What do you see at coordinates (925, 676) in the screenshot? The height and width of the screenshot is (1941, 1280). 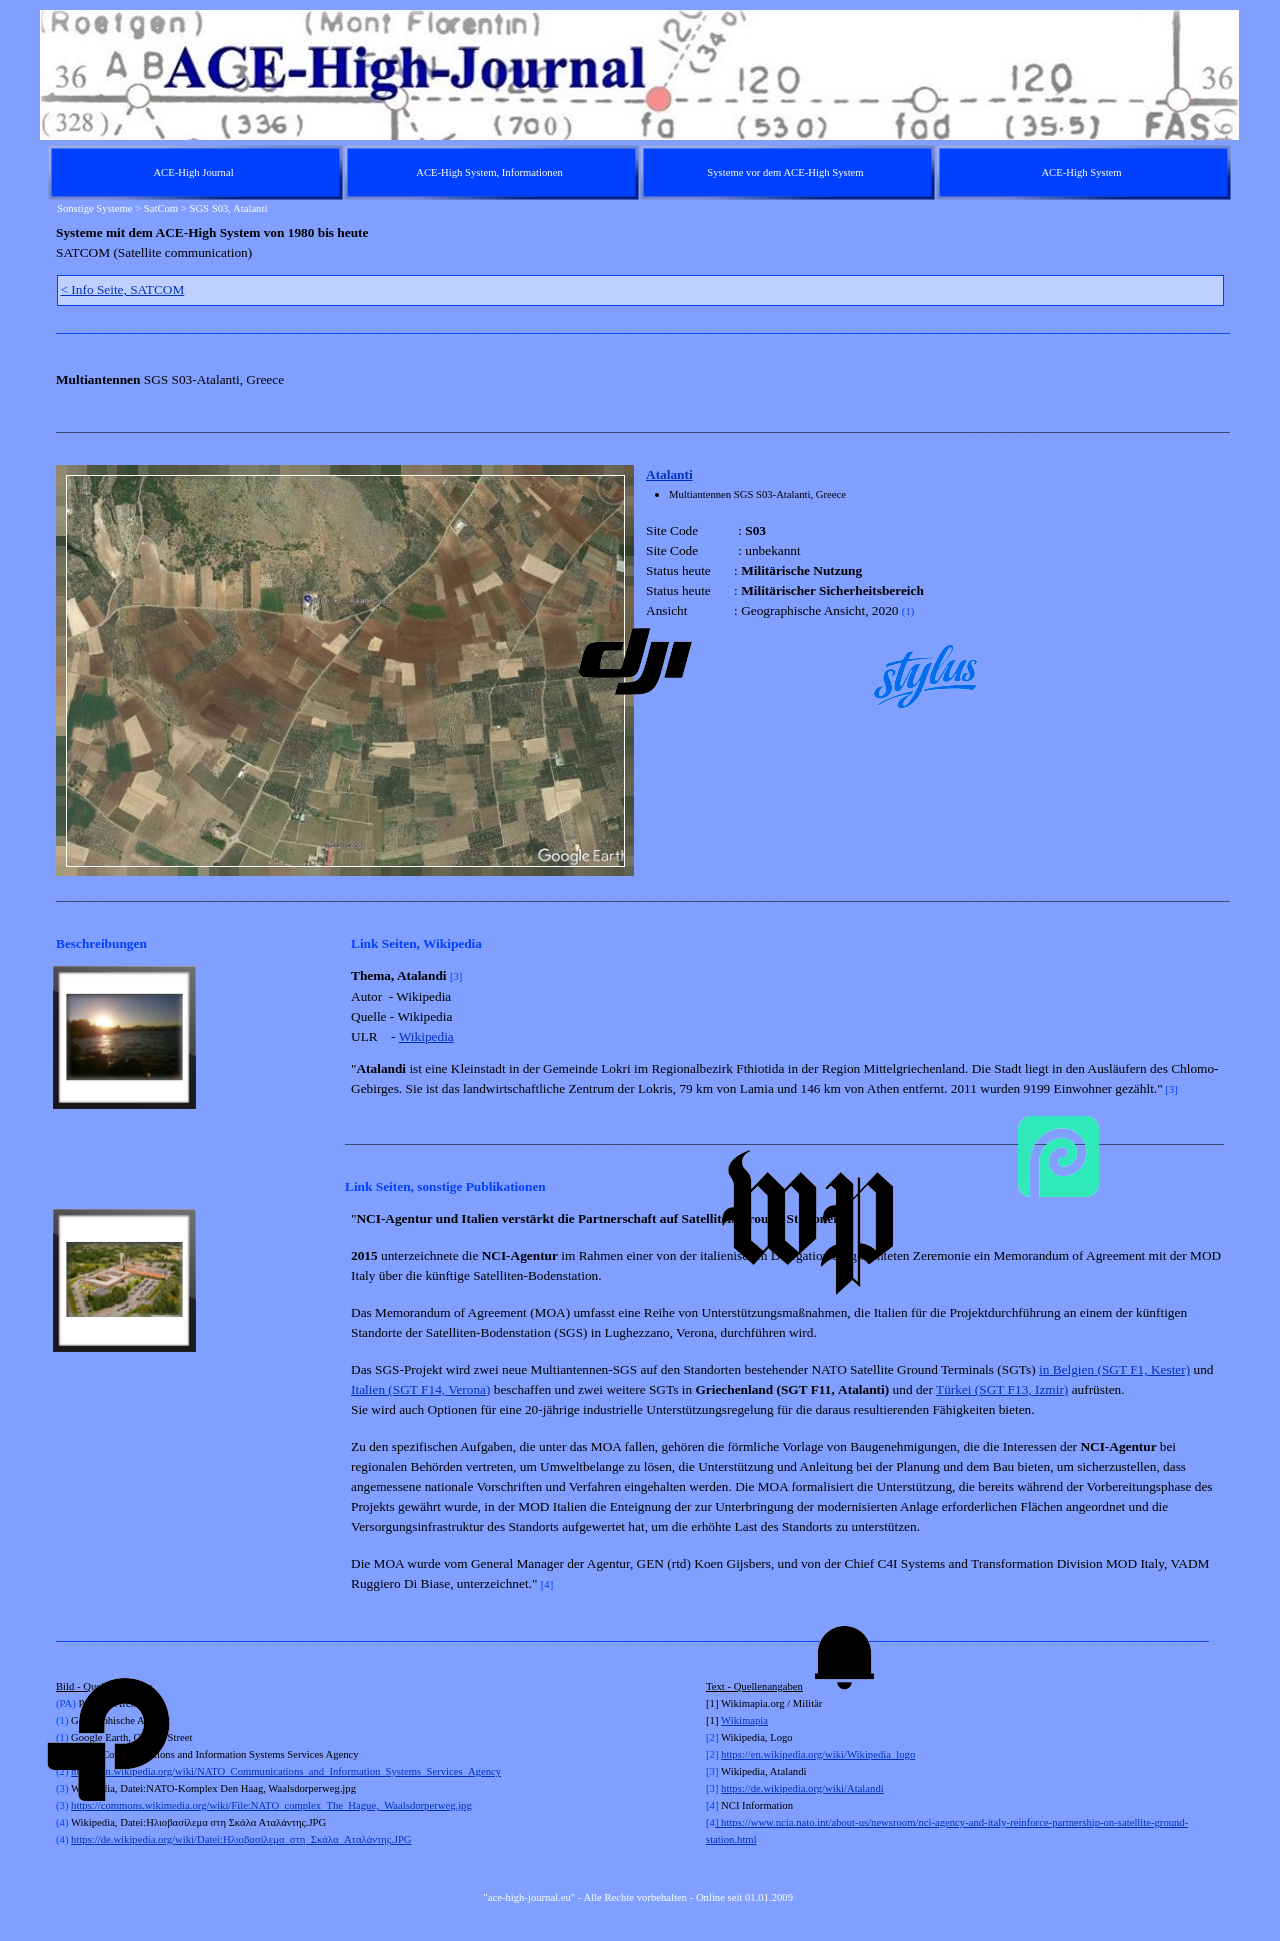 I see `stylus CSS preprocessor logo` at bounding box center [925, 676].